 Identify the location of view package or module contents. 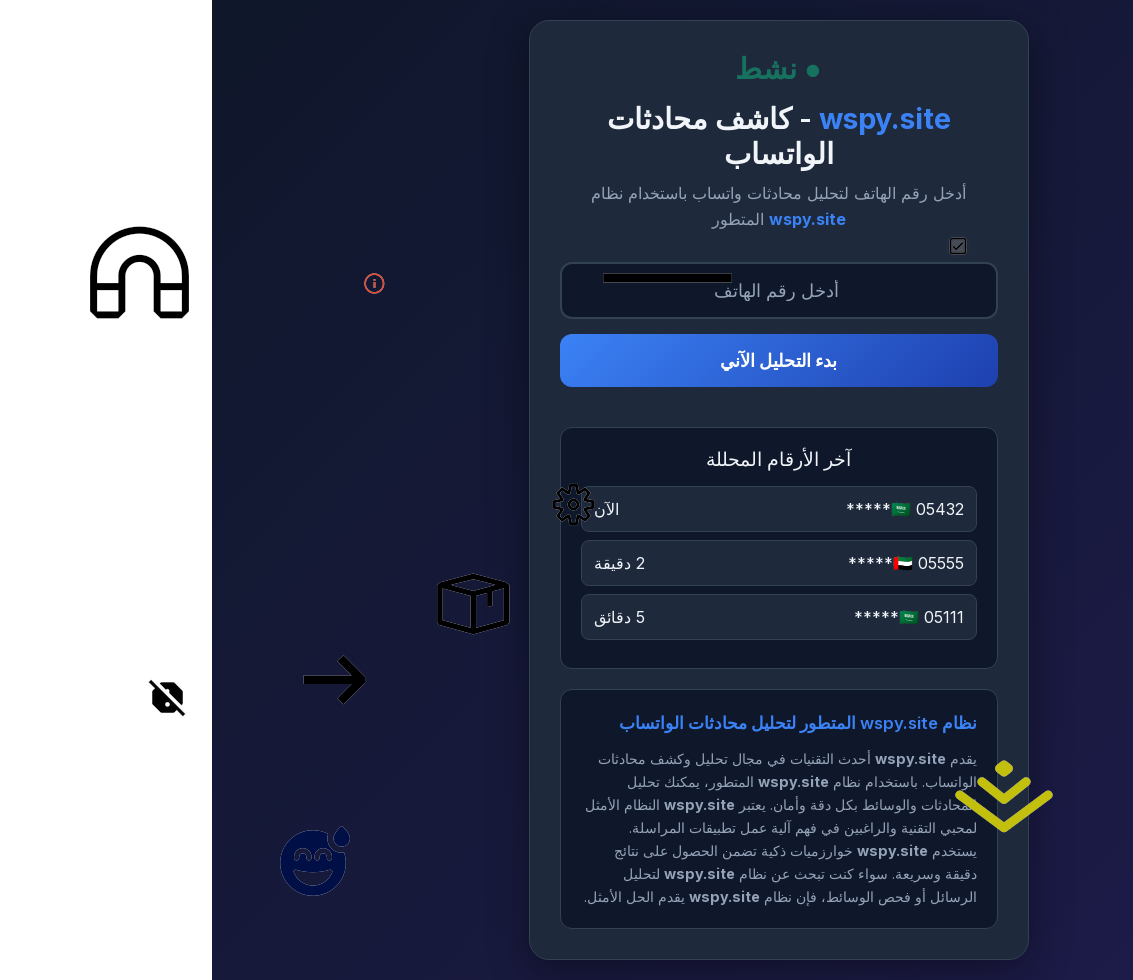
(470, 601).